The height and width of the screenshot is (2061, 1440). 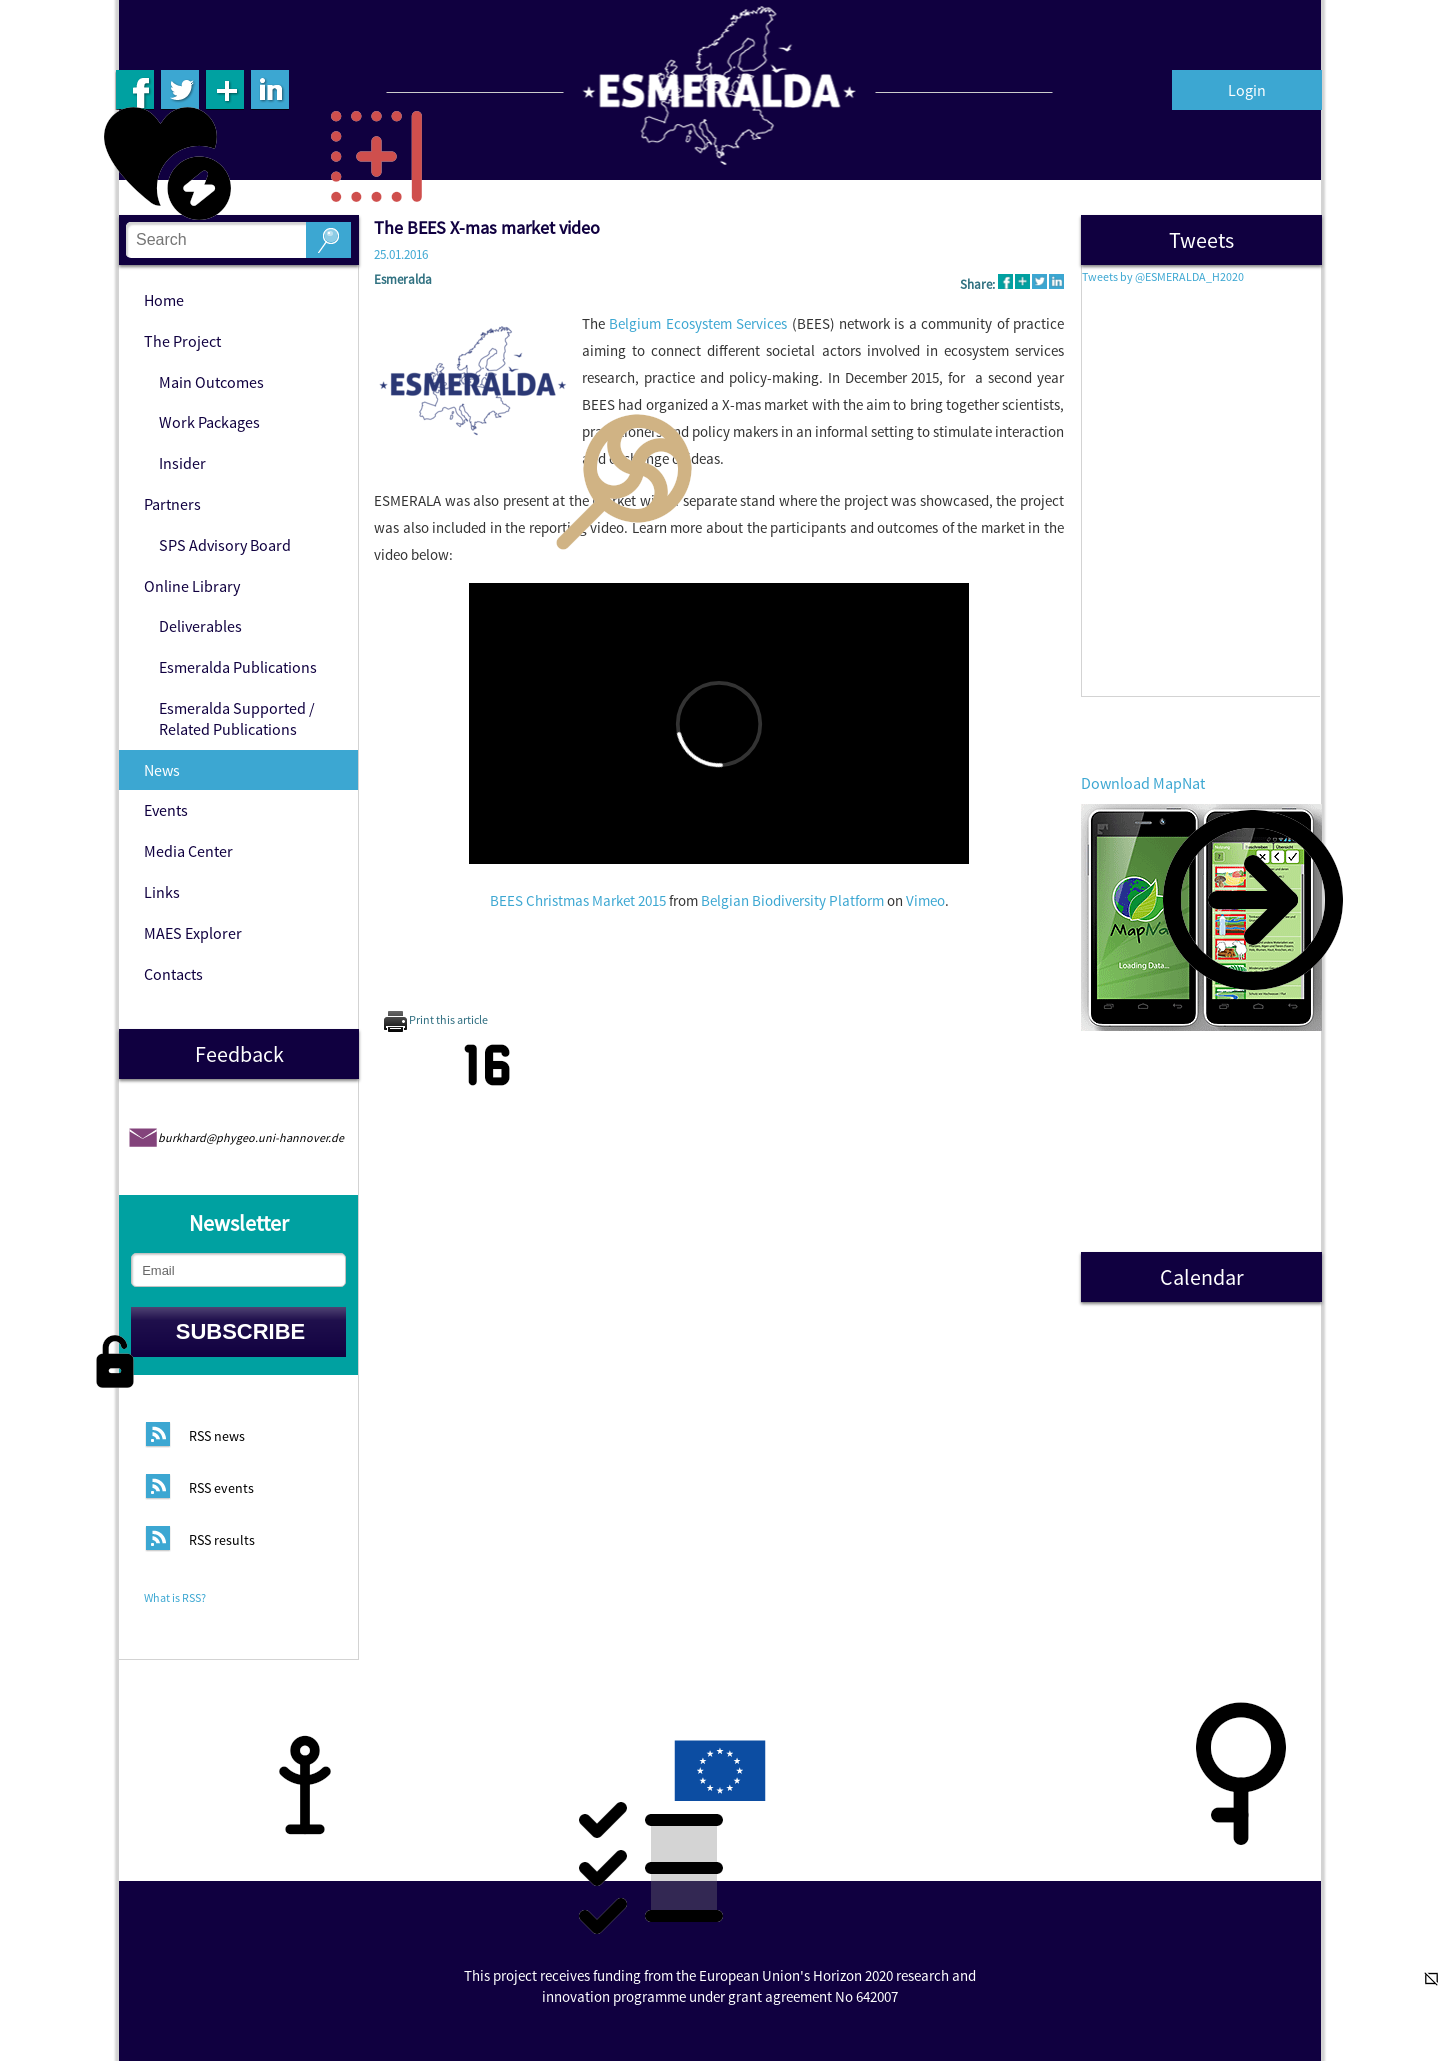 I want to click on indicates item number 16 in a list or sequence, so click(x=485, y=1065).